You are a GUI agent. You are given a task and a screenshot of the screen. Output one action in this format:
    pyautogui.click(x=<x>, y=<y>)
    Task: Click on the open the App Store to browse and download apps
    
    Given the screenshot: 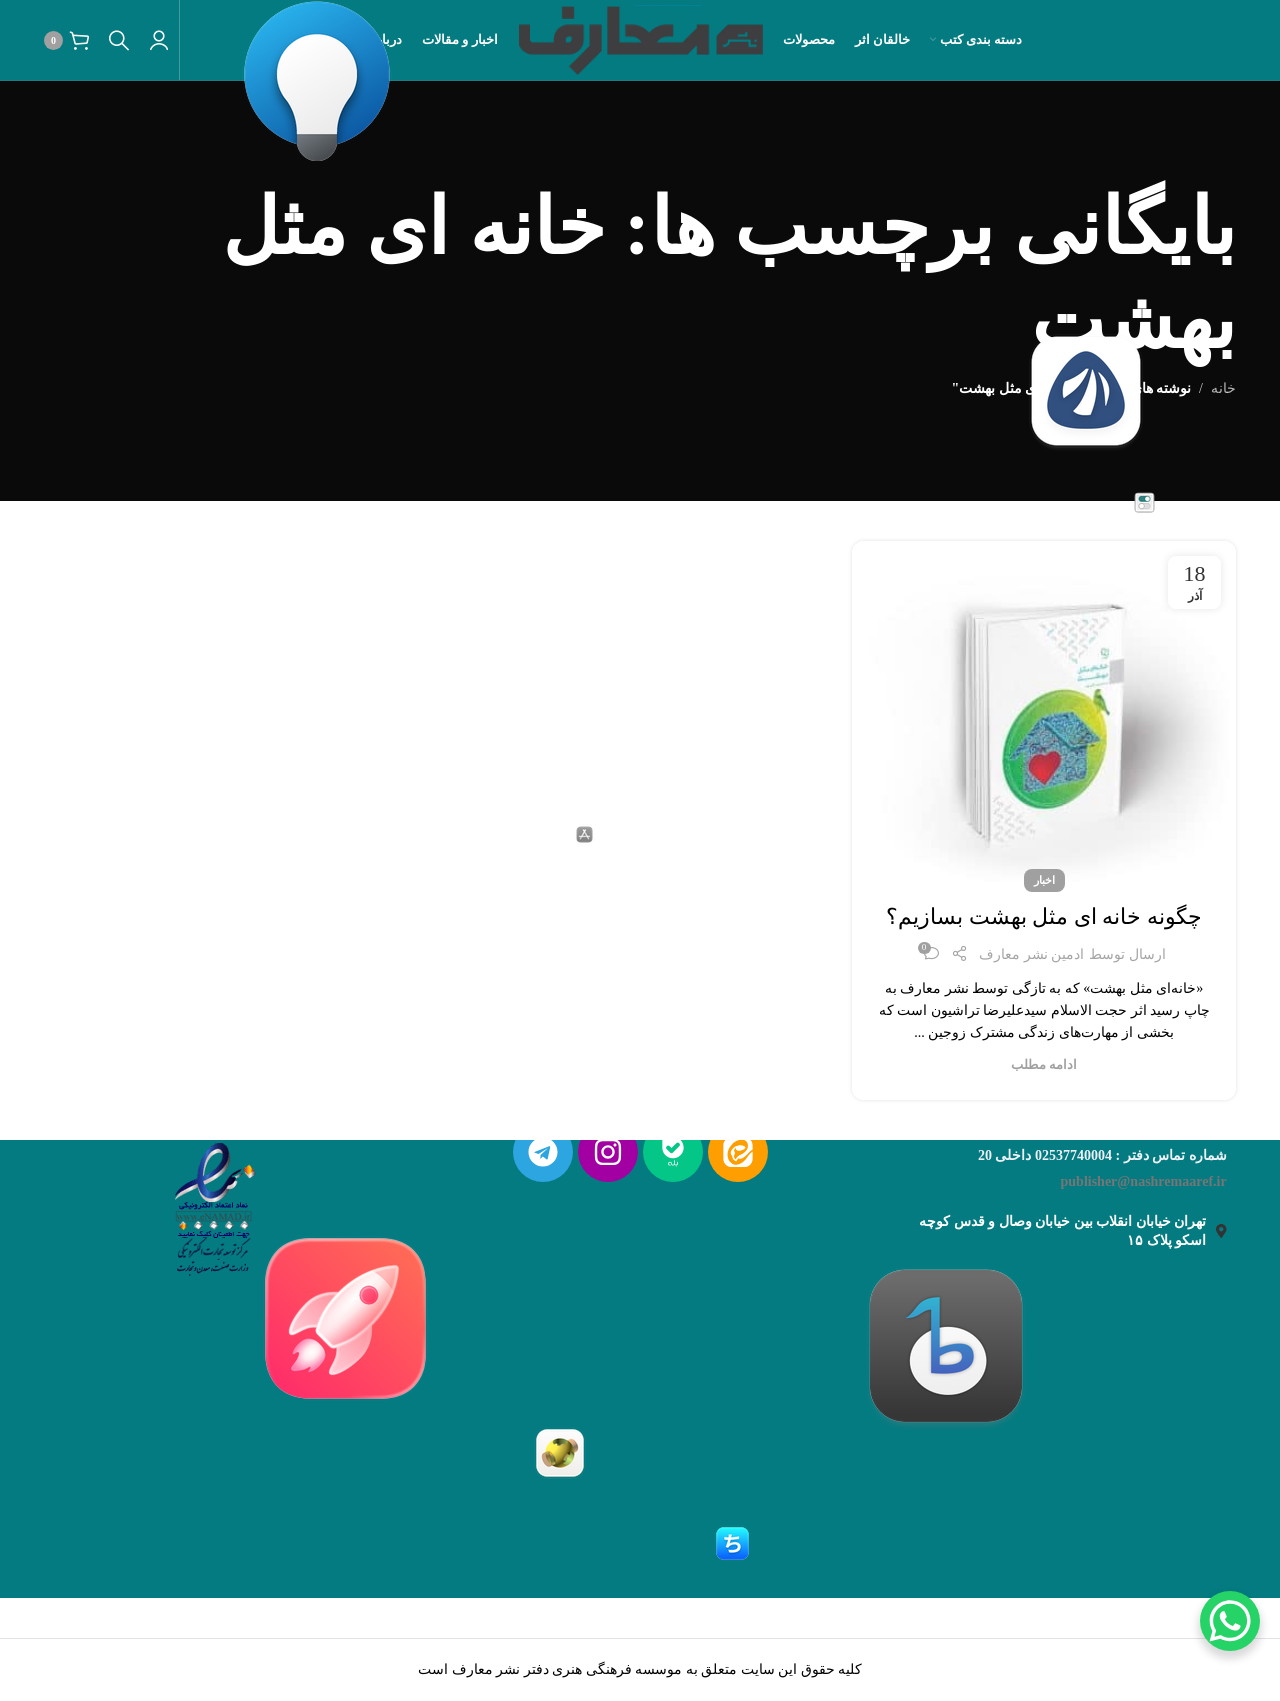 What is the action you would take?
    pyautogui.click(x=584, y=834)
    